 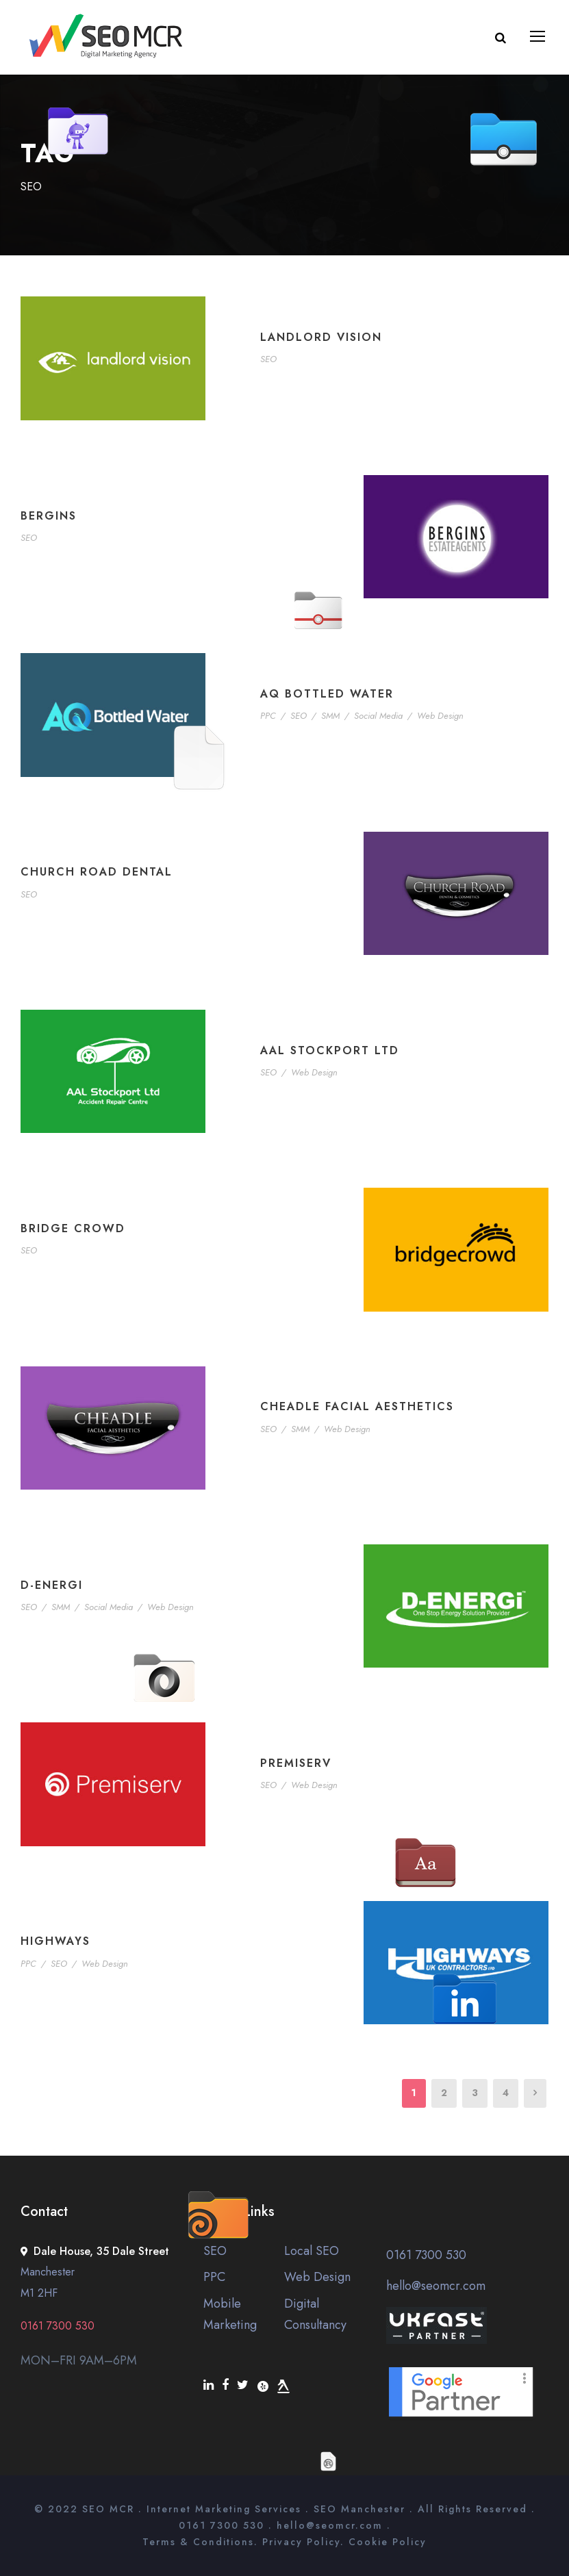 I want to click on open folder containing linkedin-related files, so click(x=464, y=2000).